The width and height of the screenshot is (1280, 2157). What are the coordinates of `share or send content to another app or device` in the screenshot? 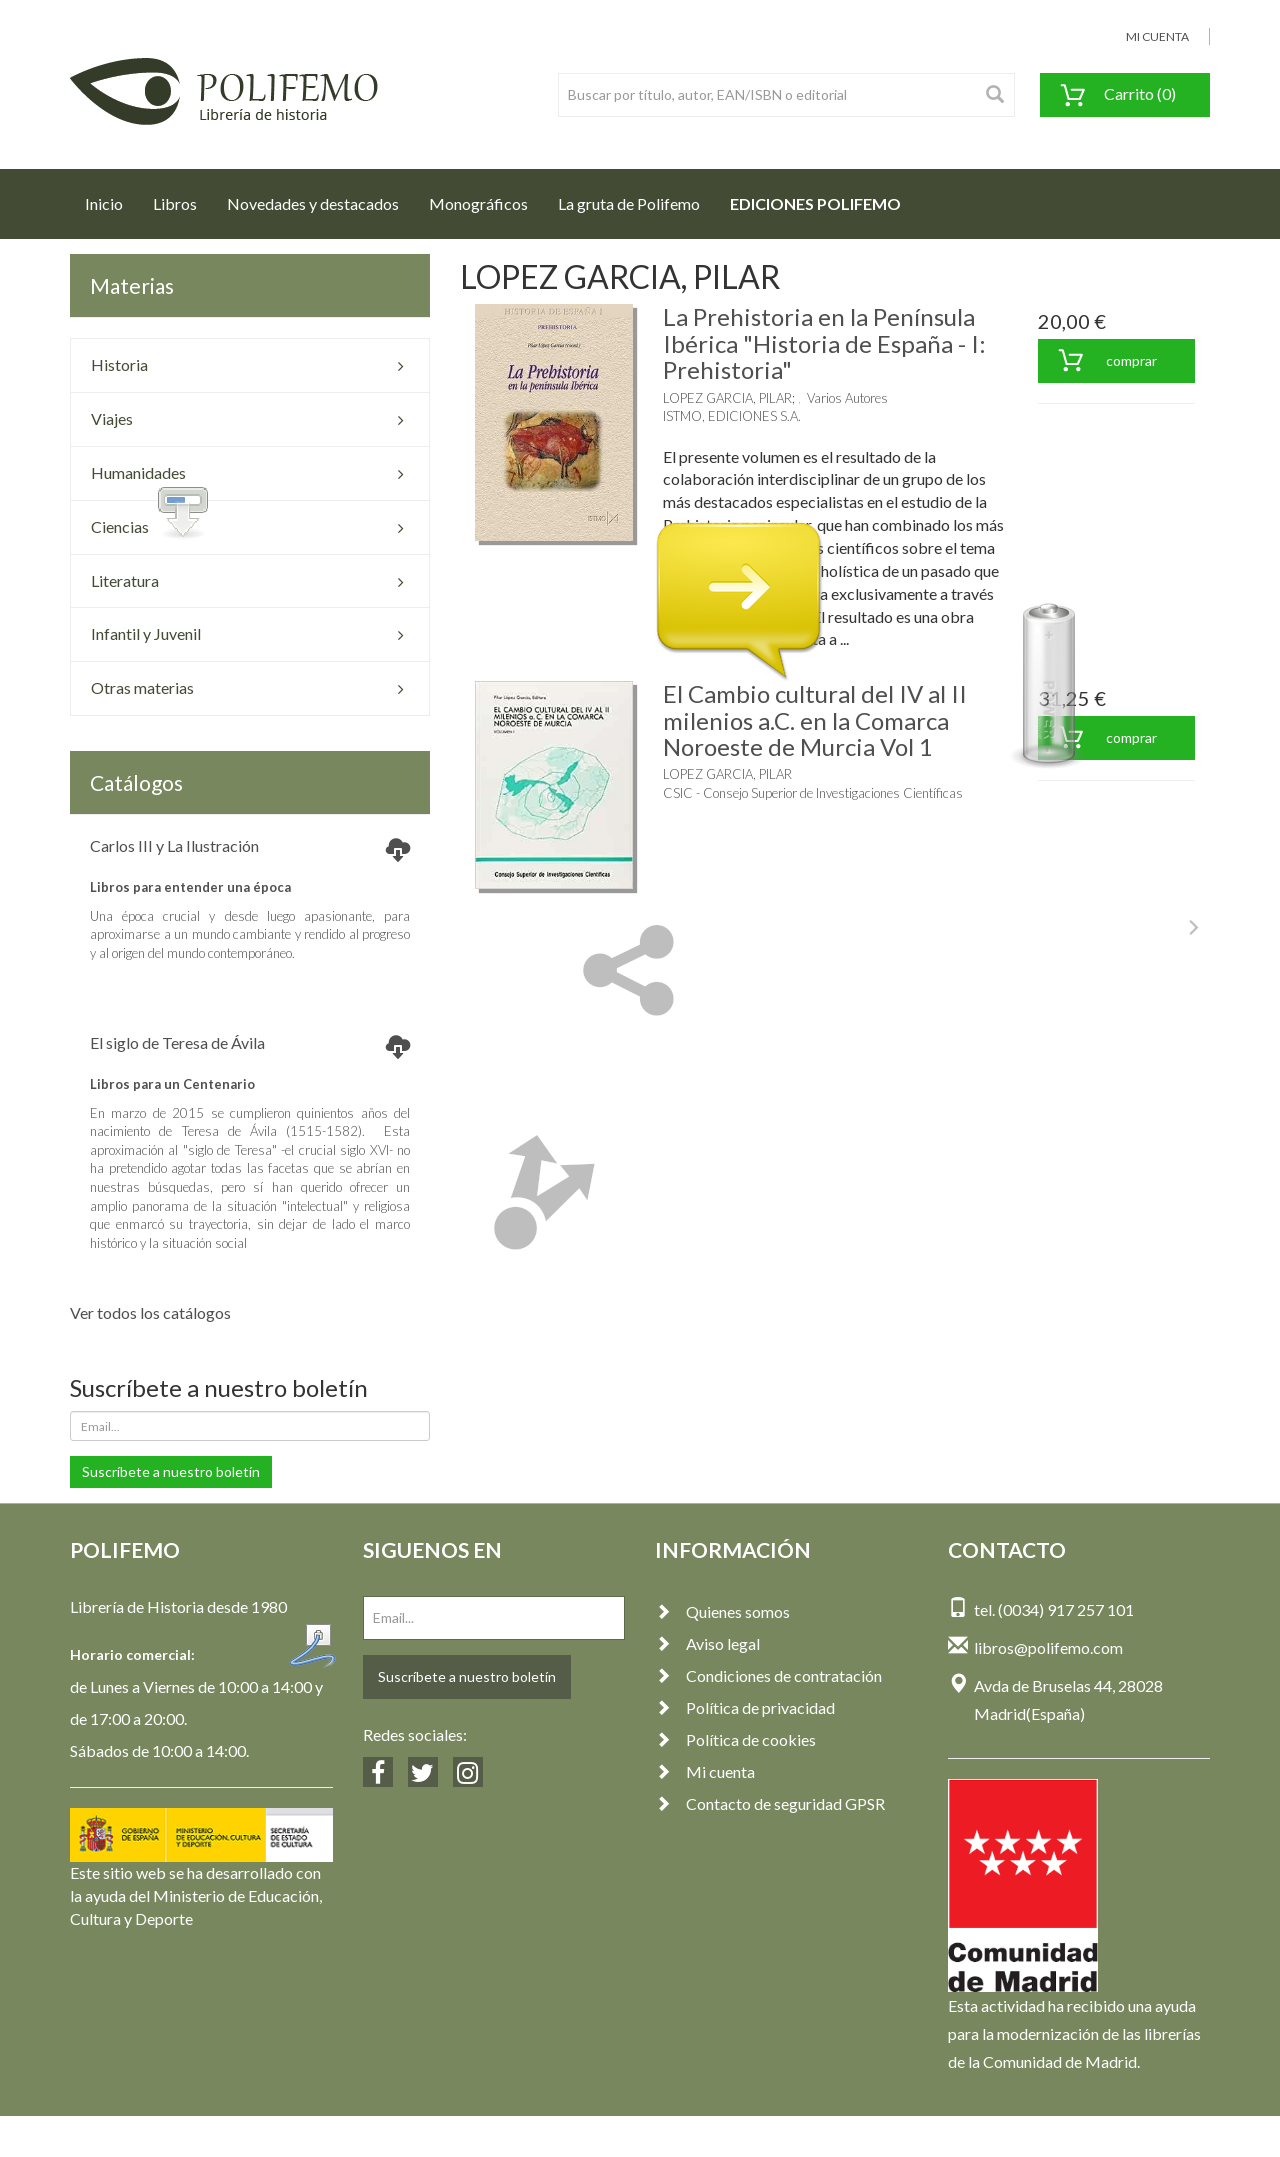 It's located at (551, 1192).